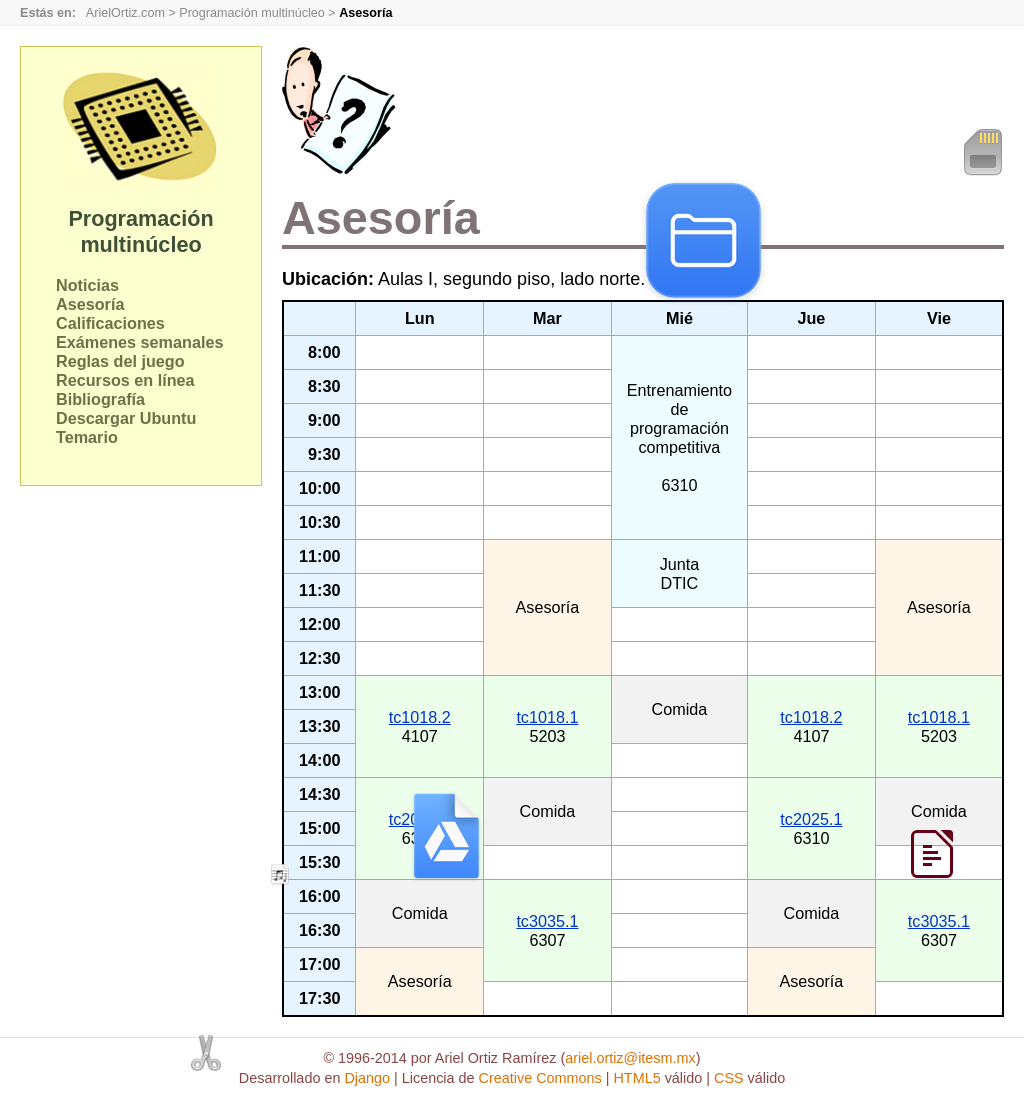 The height and width of the screenshot is (1098, 1024). What do you see at coordinates (280, 874) in the screenshot?
I see `an eMelody ringtone file` at bounding box center [280, 874].